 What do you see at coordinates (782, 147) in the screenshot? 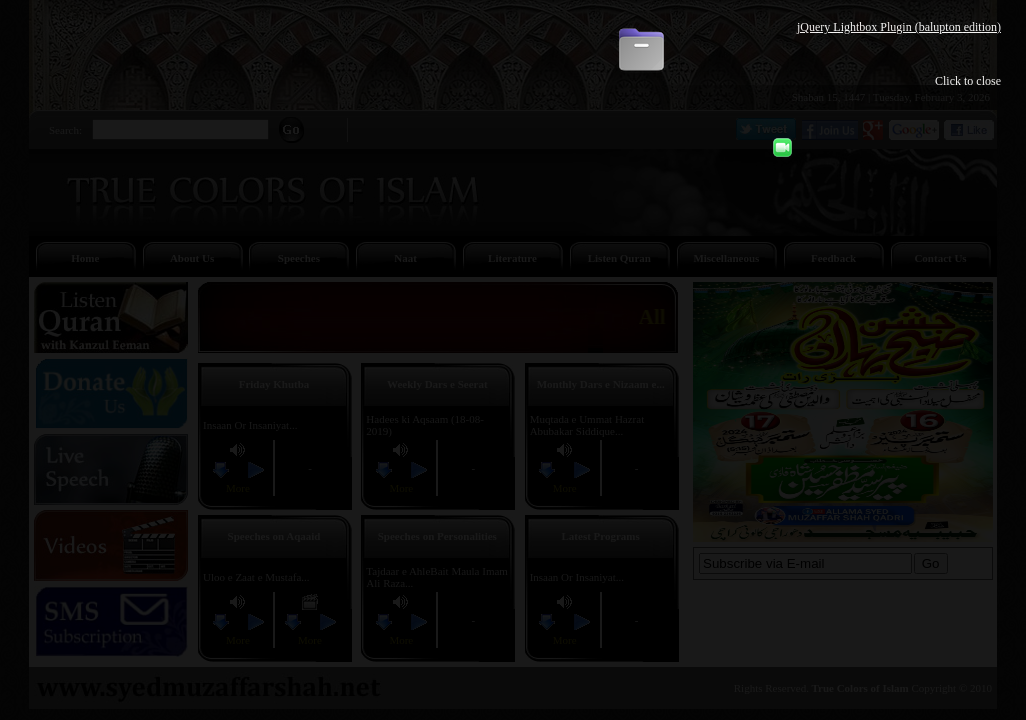
I see `open video player application` at bounding box center [782, 147].